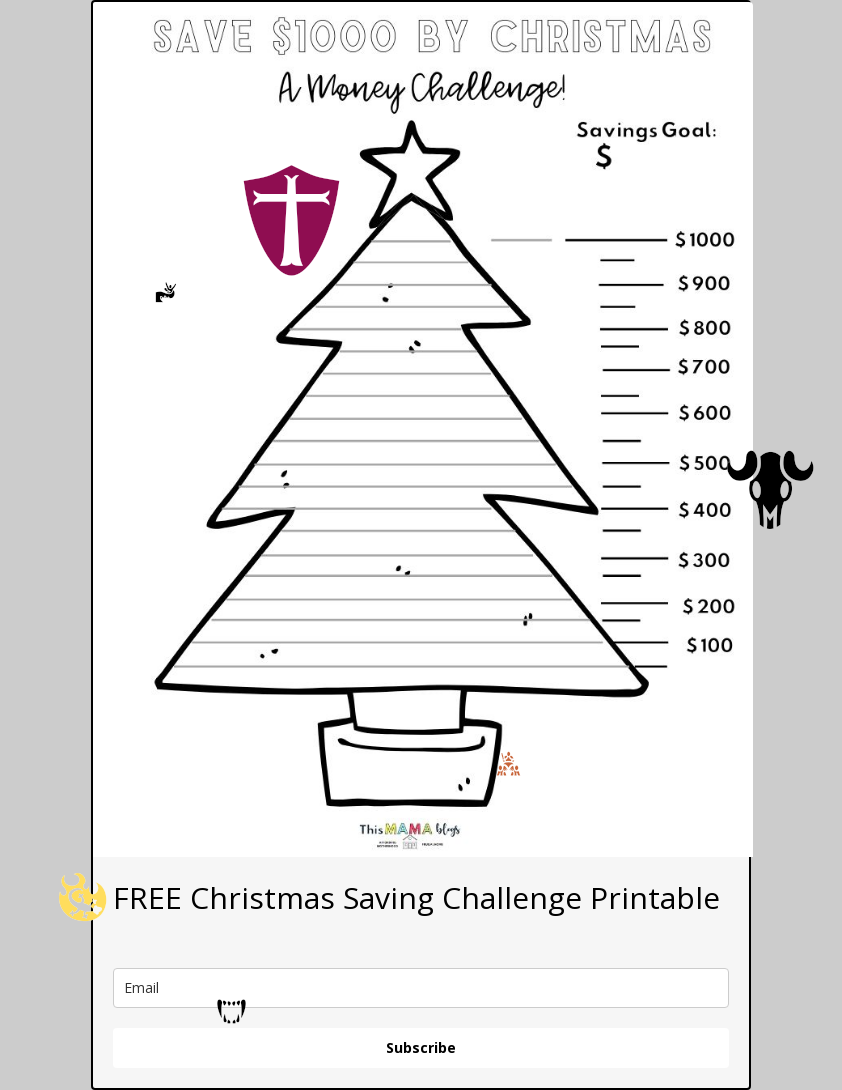 This screenshot has width=842, height=1090. I want to click on summon a demon from a portal, so click(166, 292).